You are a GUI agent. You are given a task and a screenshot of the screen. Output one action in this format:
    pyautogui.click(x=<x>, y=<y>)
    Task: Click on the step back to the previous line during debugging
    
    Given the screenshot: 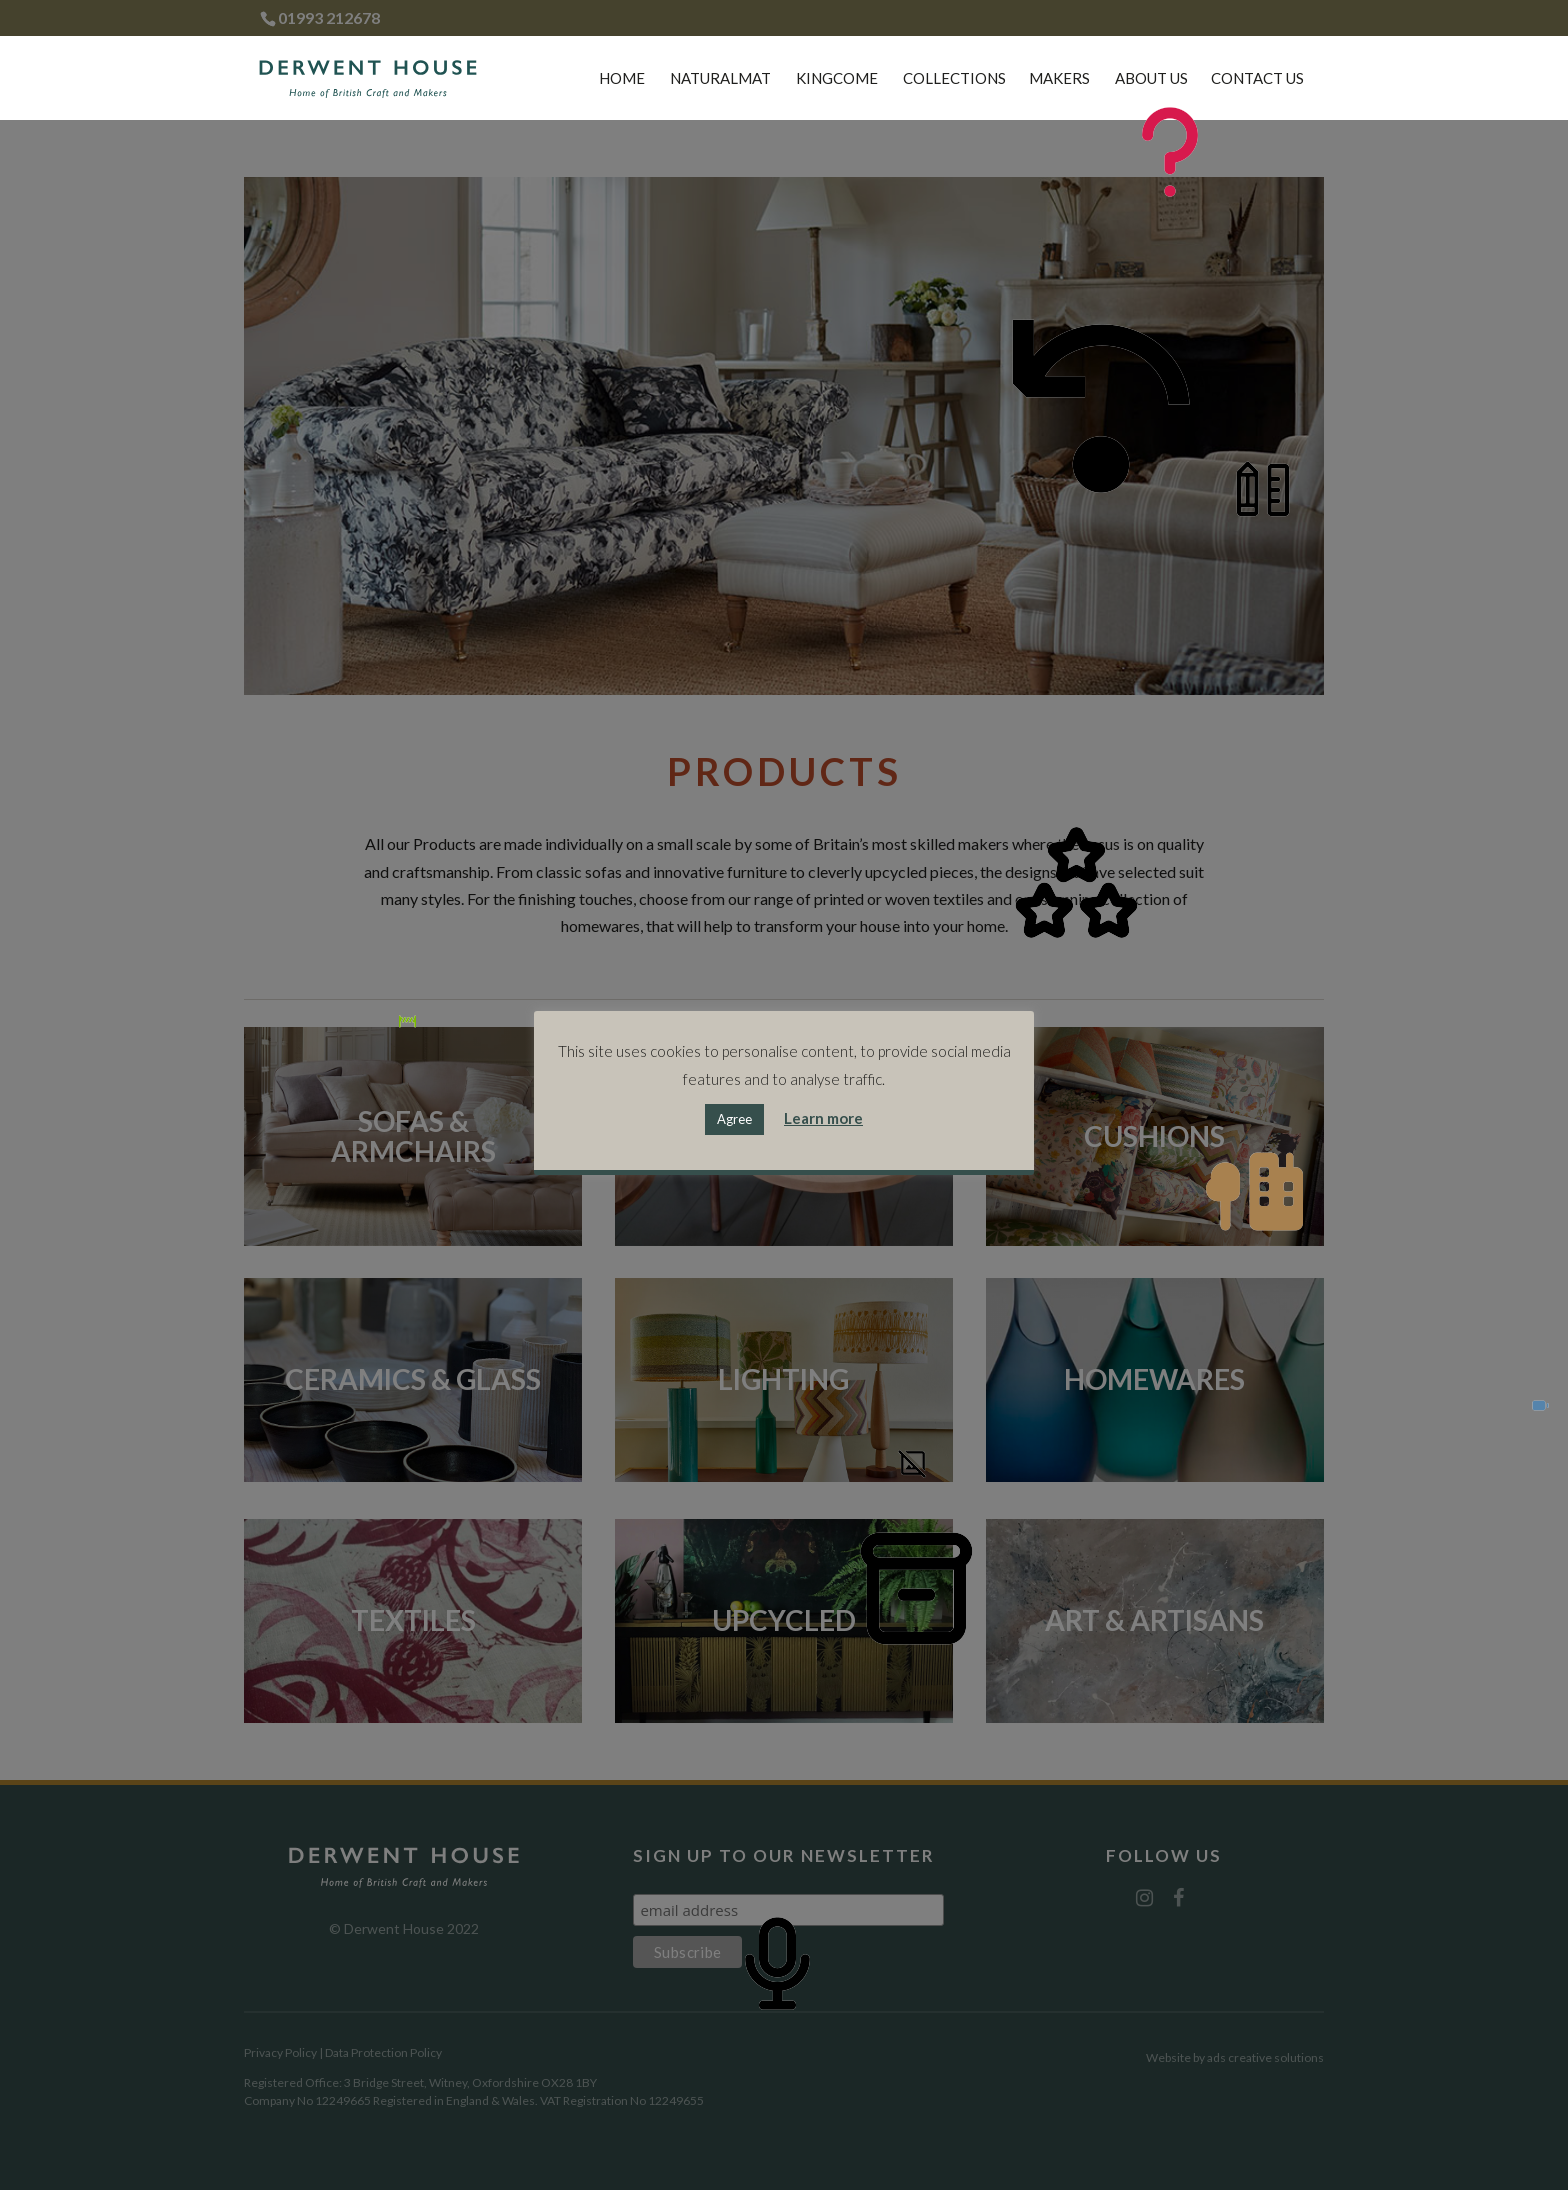 What is the action you would take?
    pyautogui.click(x=1101, y=408)
    